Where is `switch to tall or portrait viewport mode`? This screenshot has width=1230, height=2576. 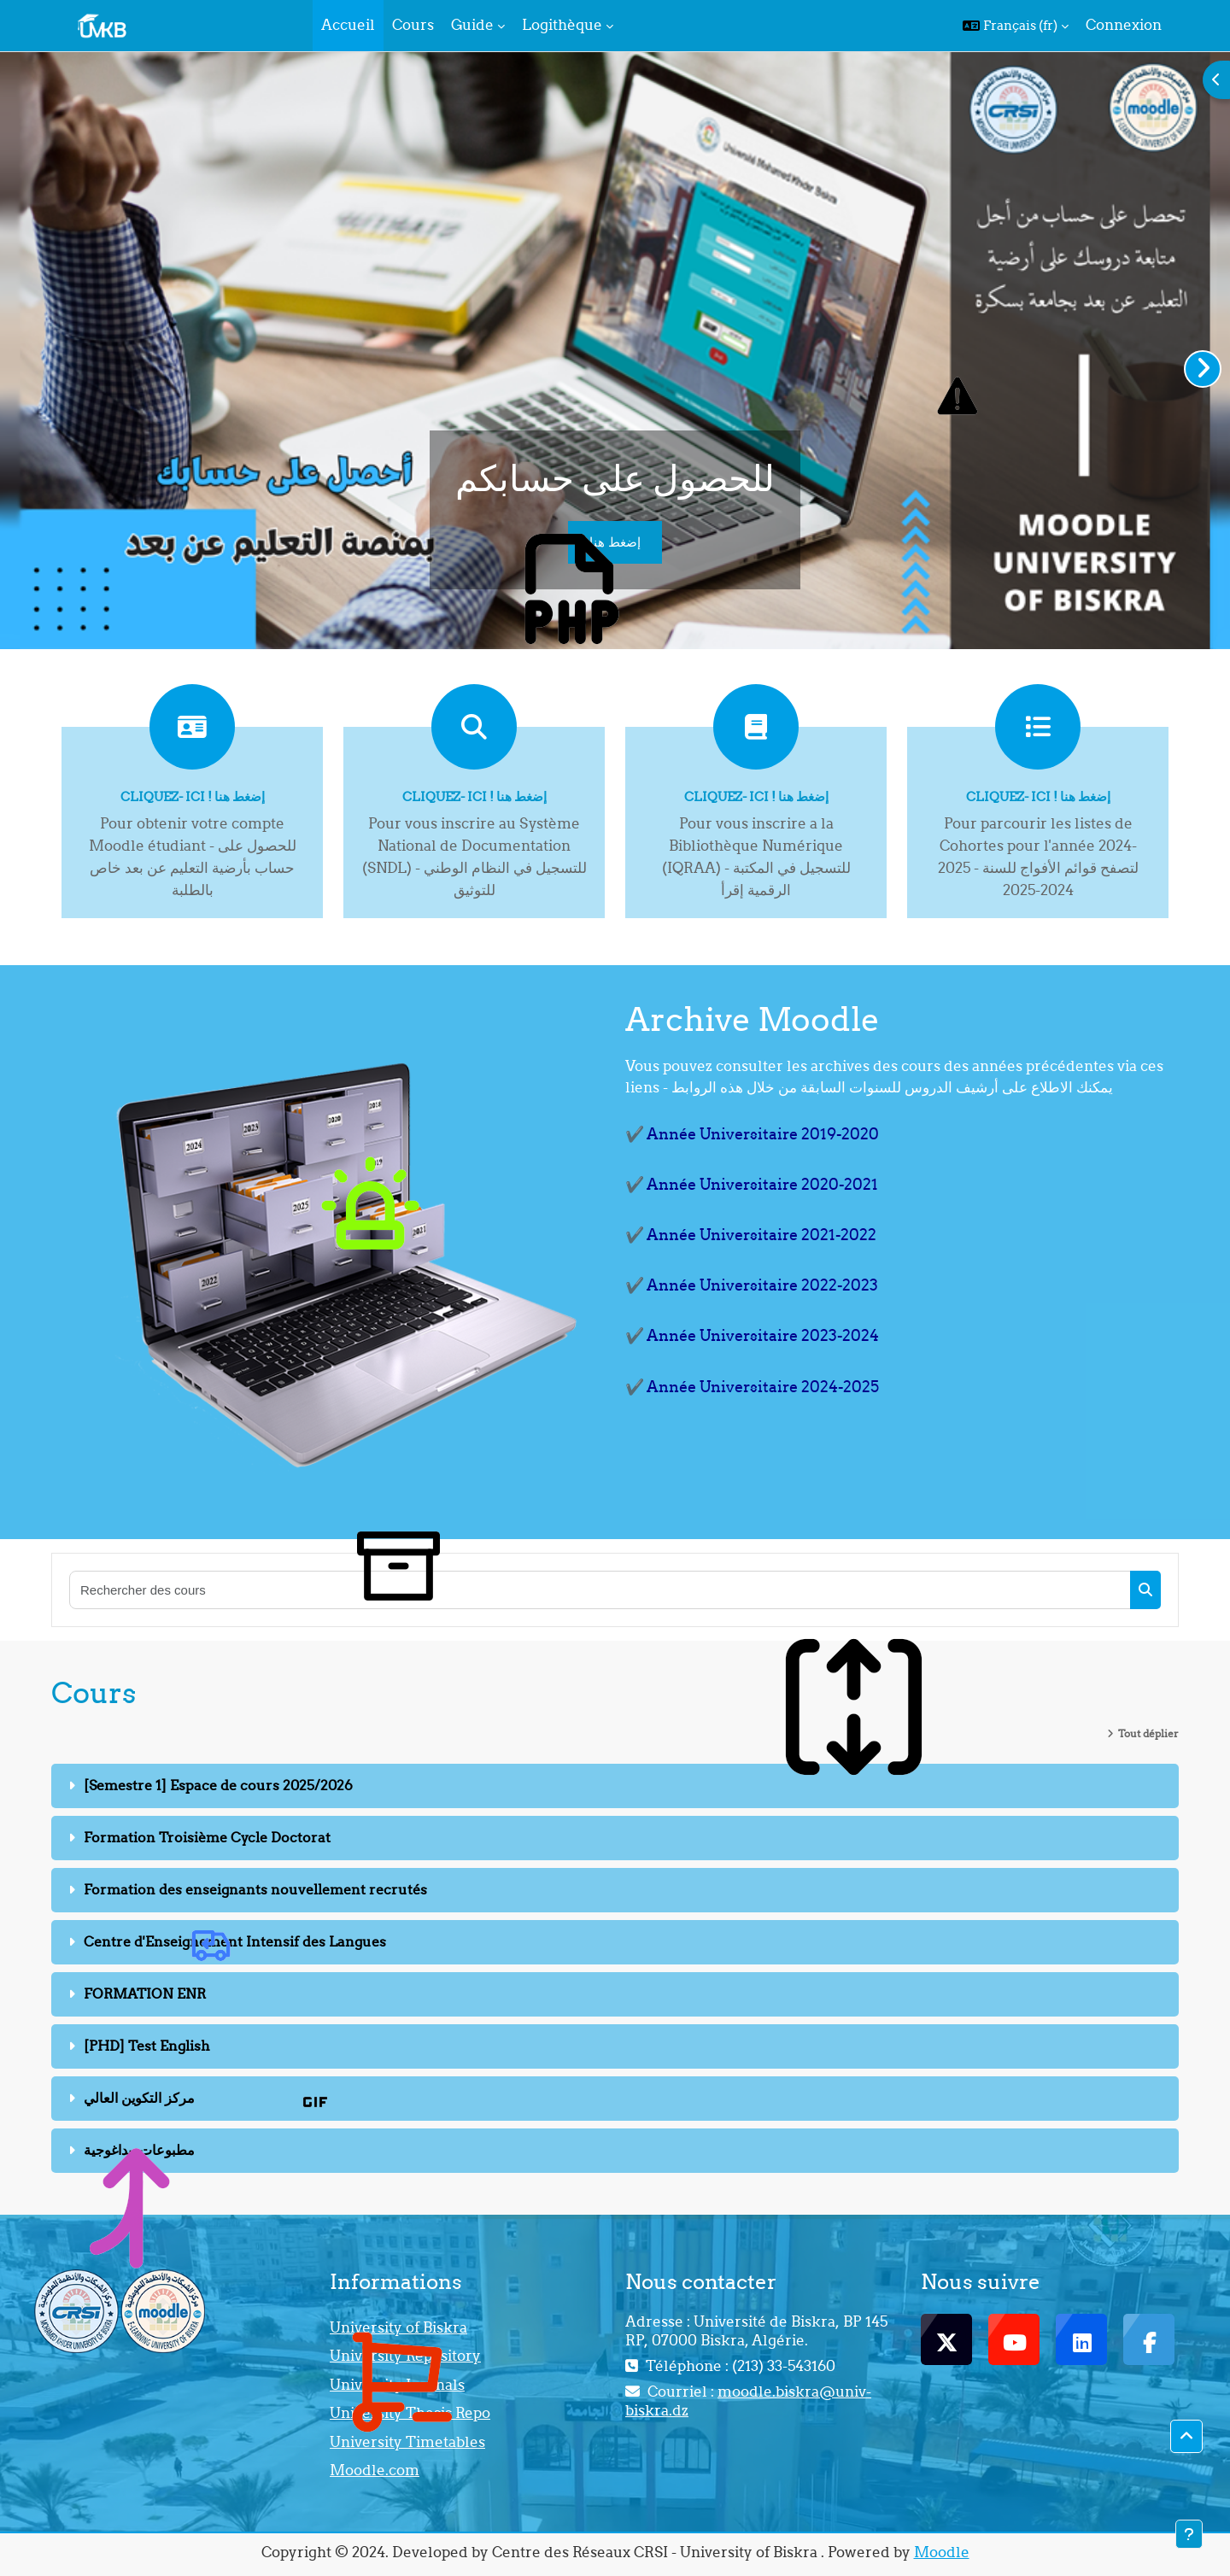 switch to tall or portrait viewport mode is located at coordinates (853, 1707).